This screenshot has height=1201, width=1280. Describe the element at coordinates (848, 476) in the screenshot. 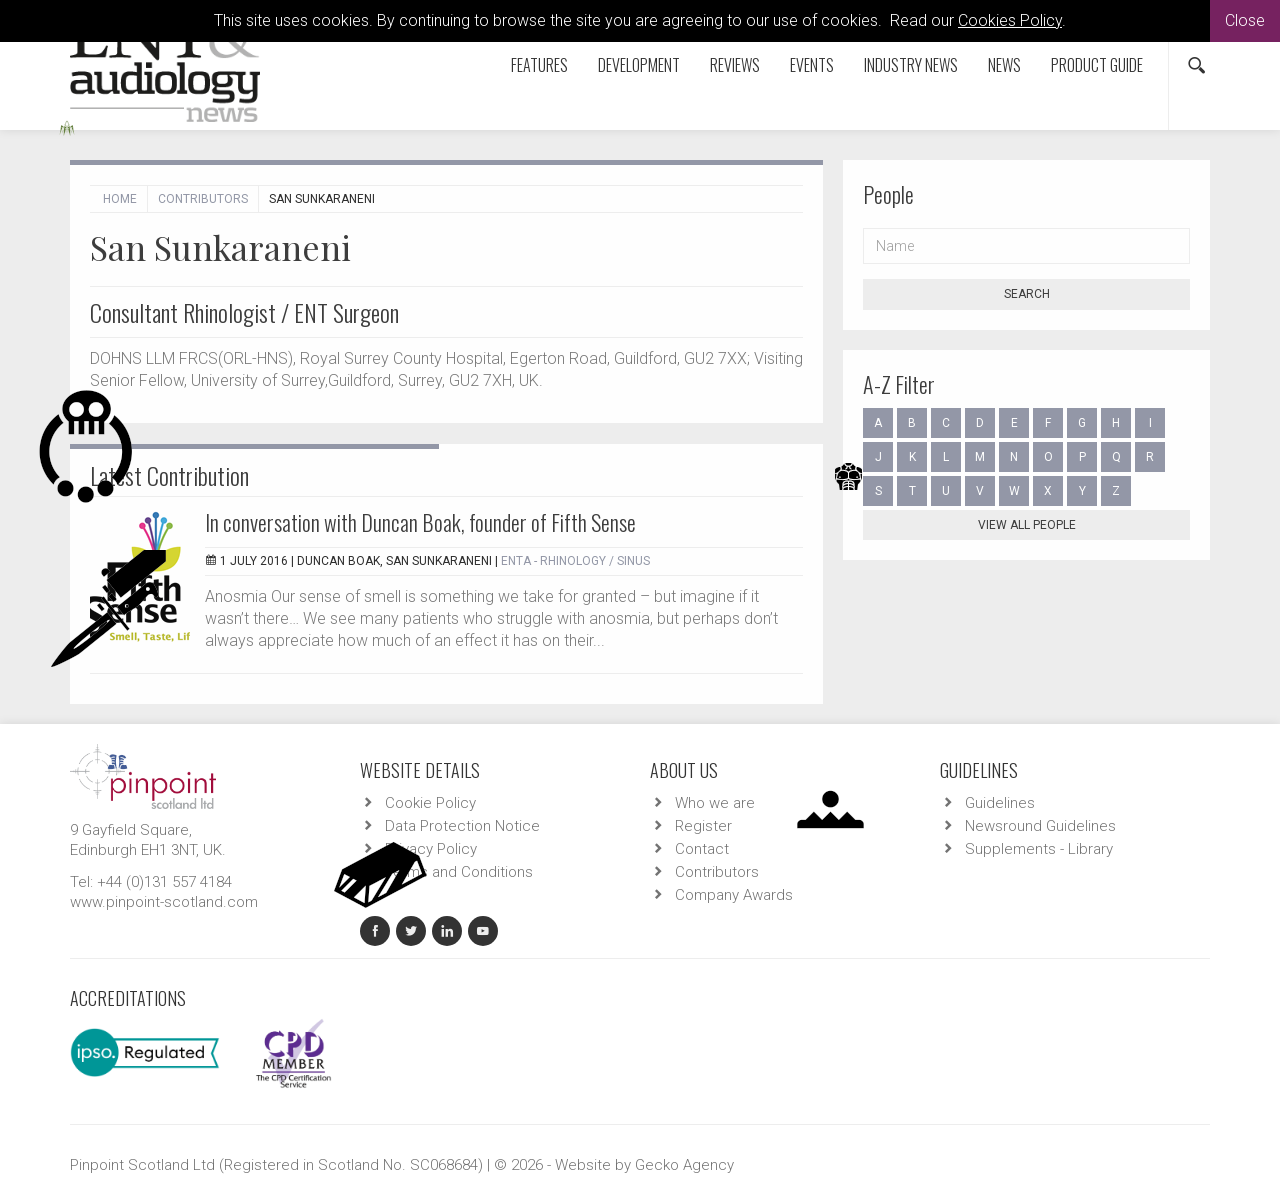

I see `view fitness or strength stats` at that location.